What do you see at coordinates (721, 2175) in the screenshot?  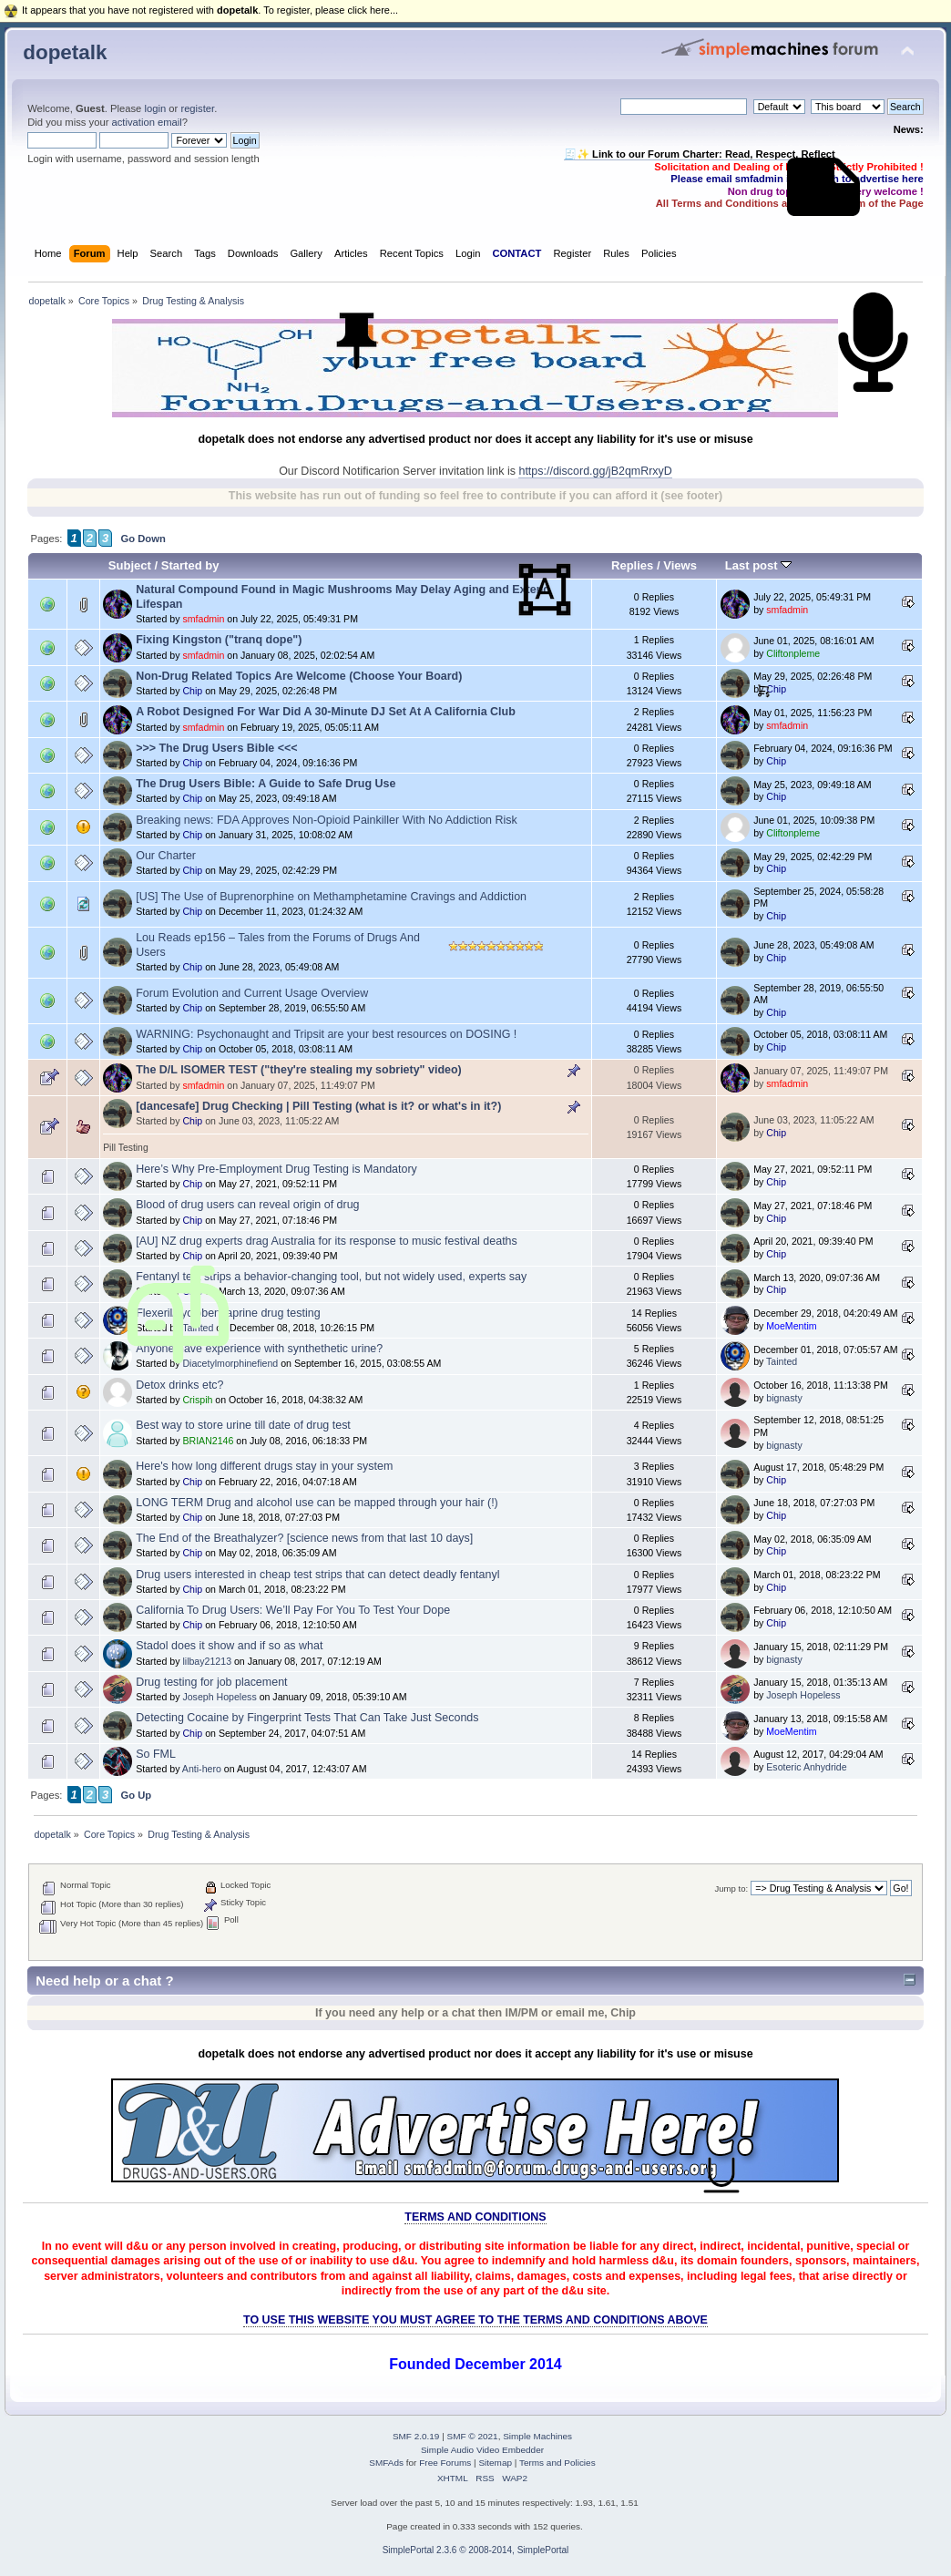 I see `apply underline formatting to selected text` at bounding box center [721, 2175].